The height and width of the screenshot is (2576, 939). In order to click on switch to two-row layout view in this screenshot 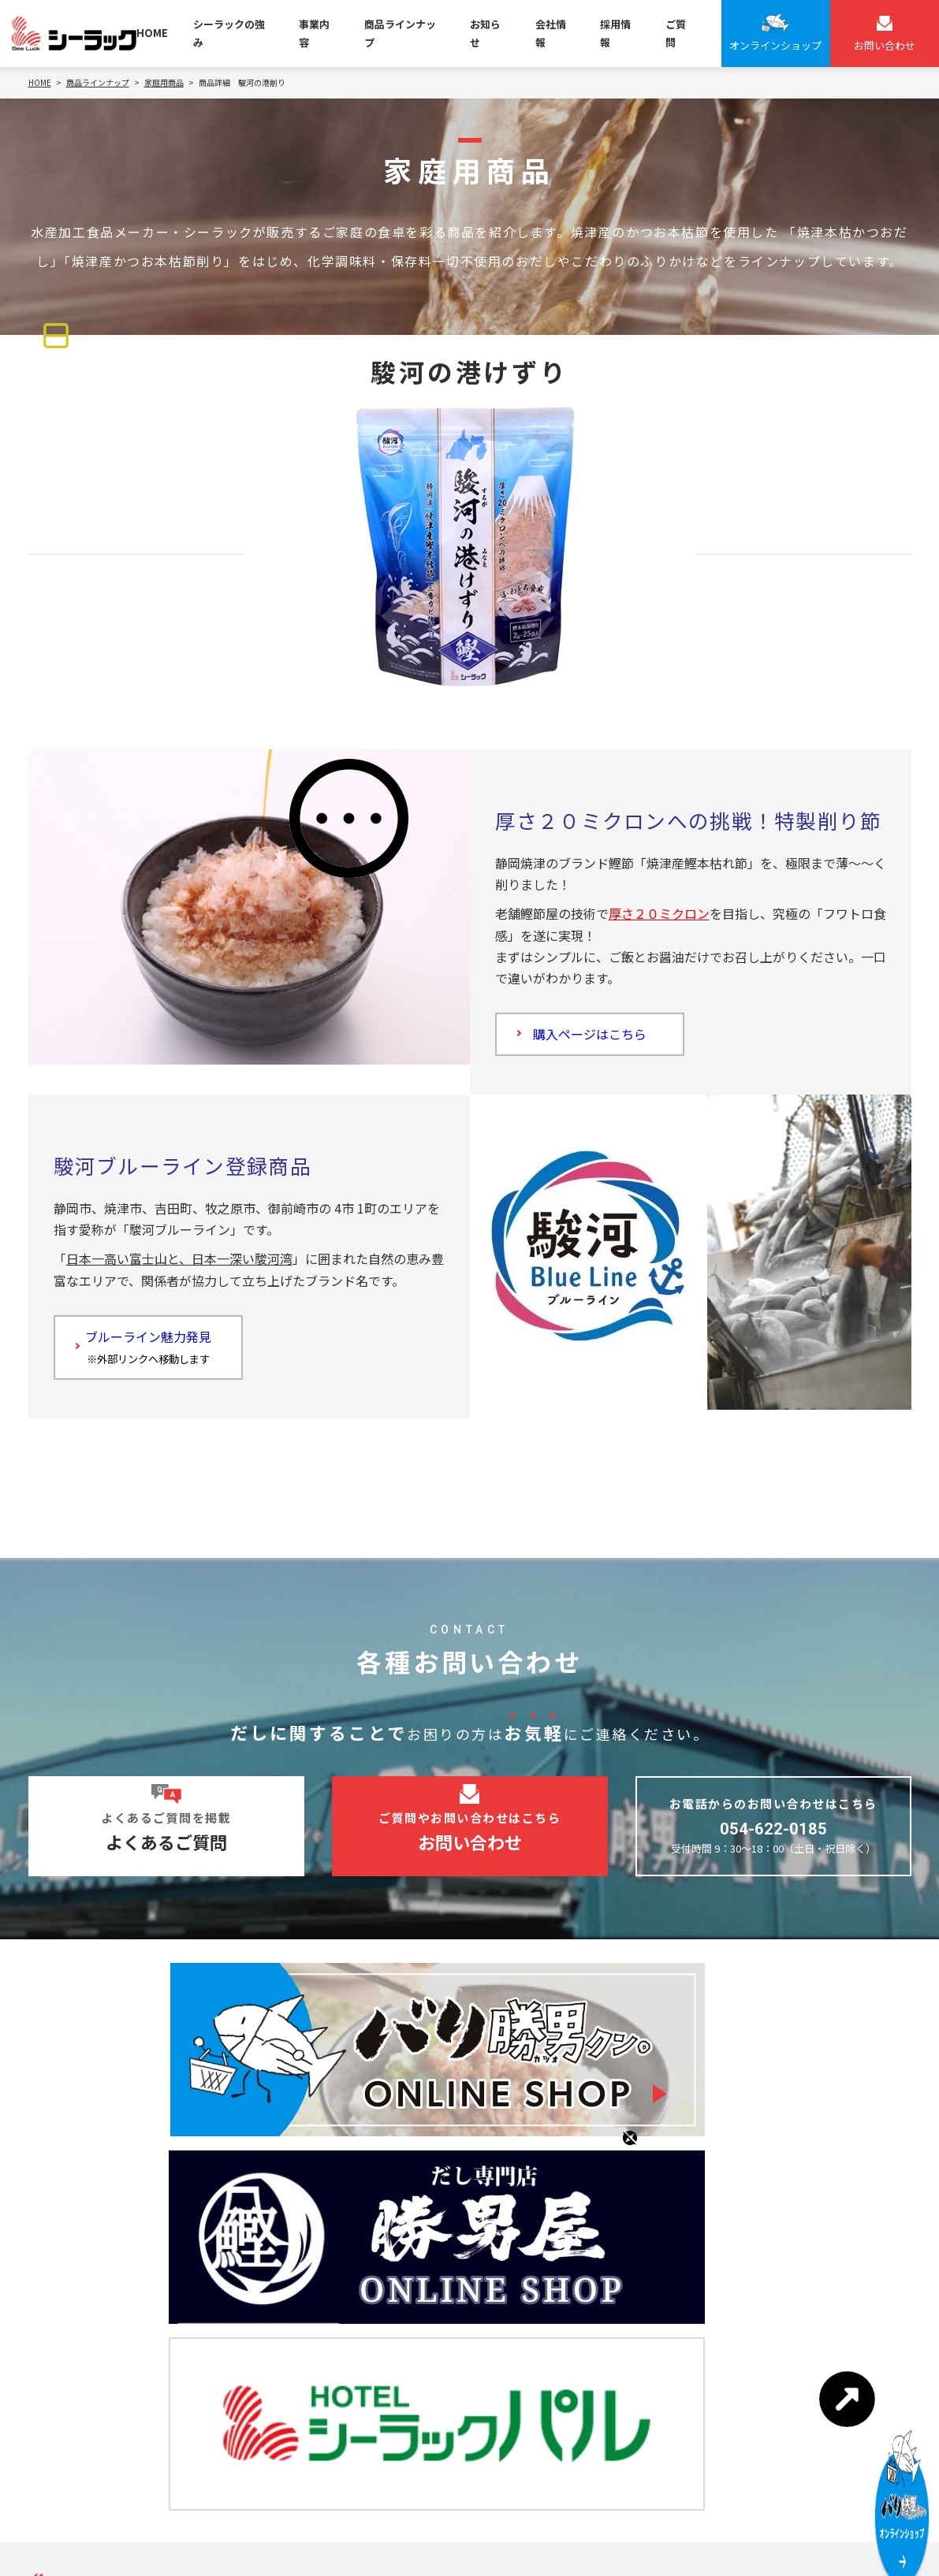, I will do `click(56, 336)`.